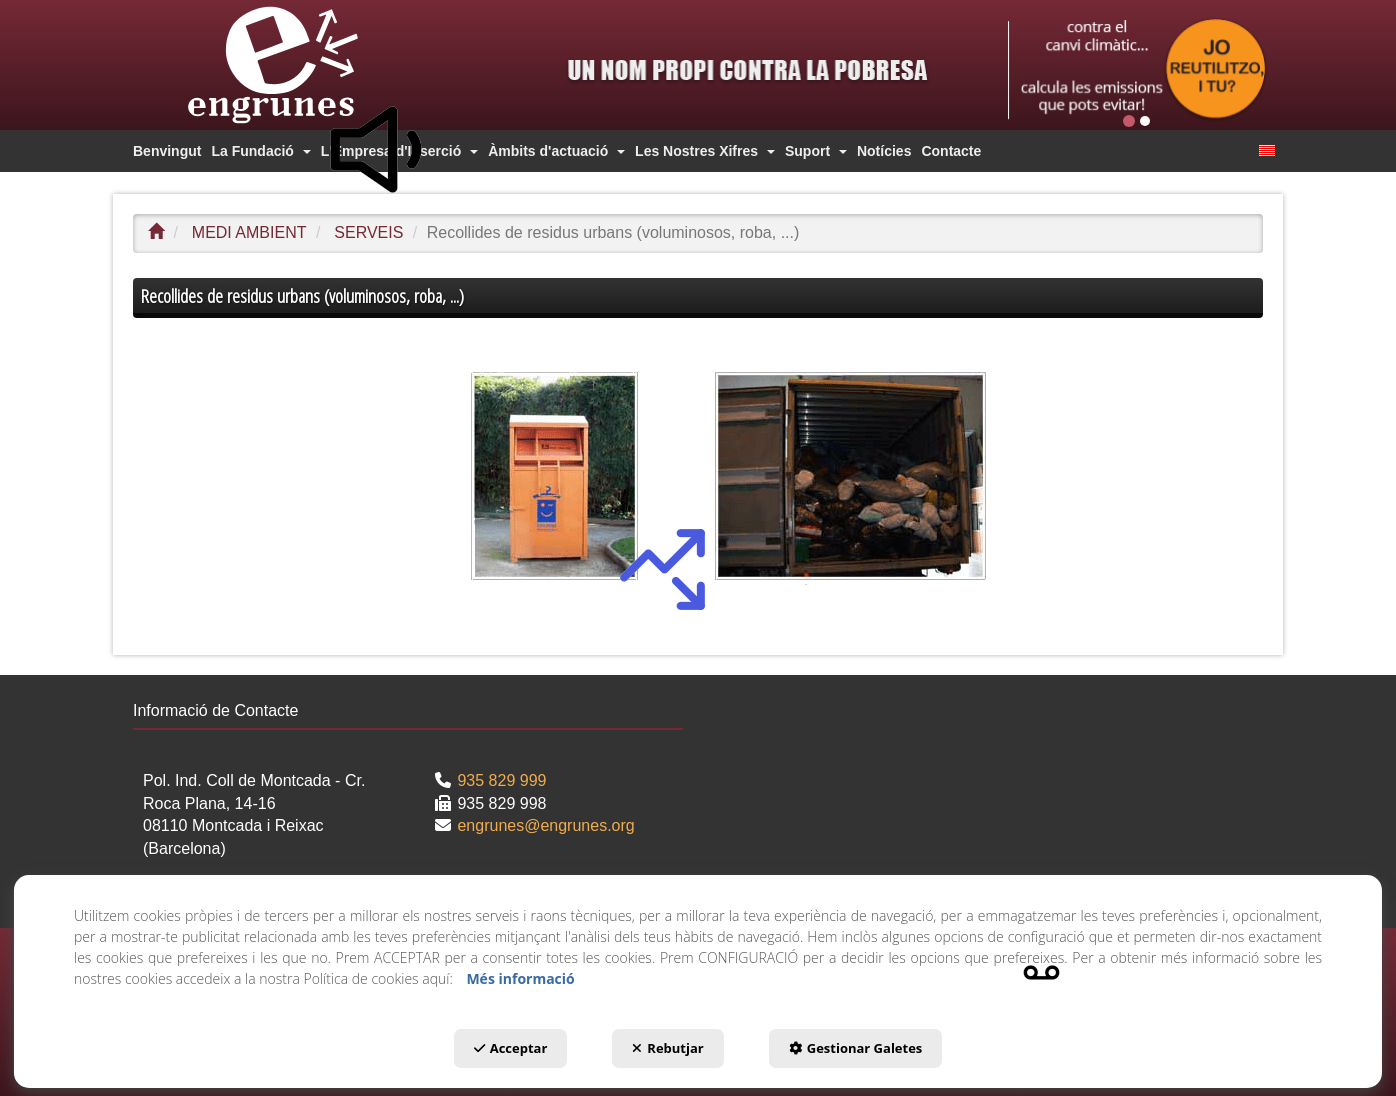  I want to click on decrease audio volume, so click(373, 149).